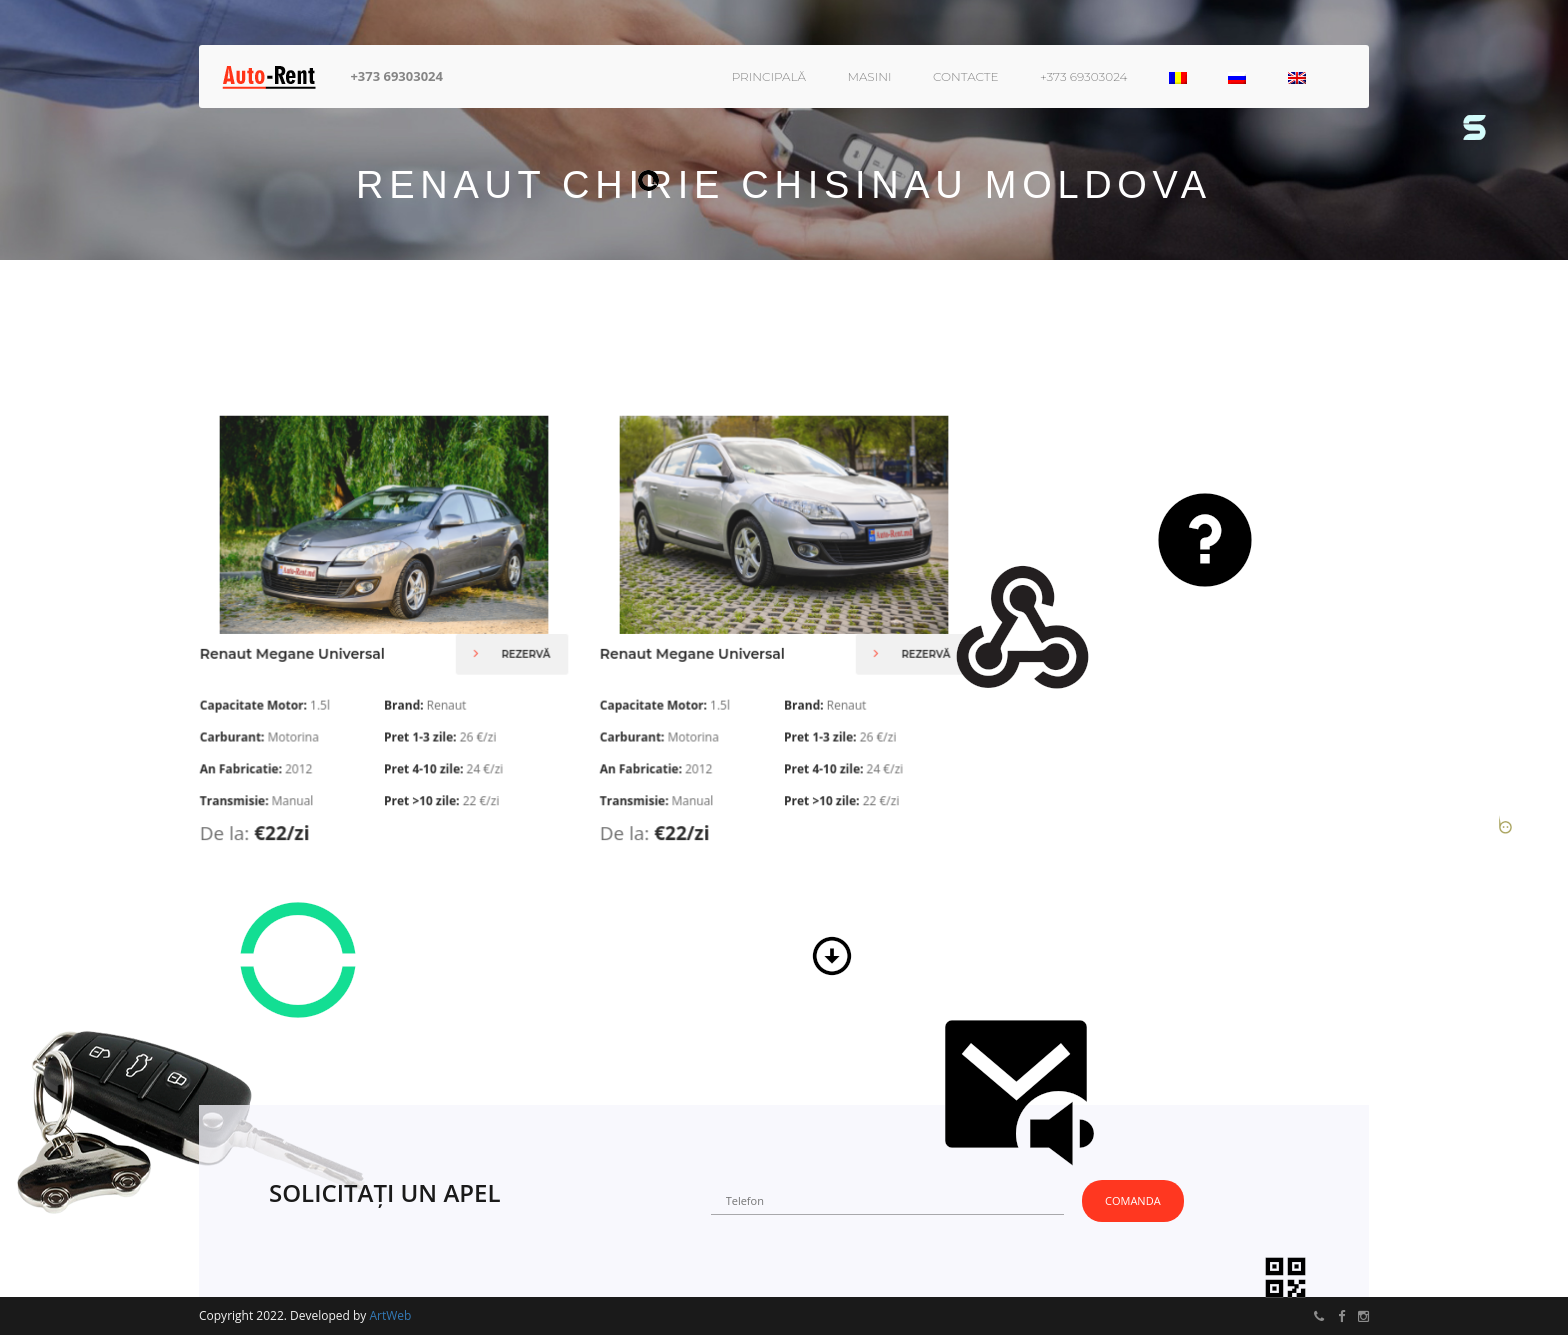 Image resolution: width=1568 pixels, height=1335 pixels. Describe the element at coordinates (1505, 824) in the screenshot. I see `nimblr brand logo` at that location.